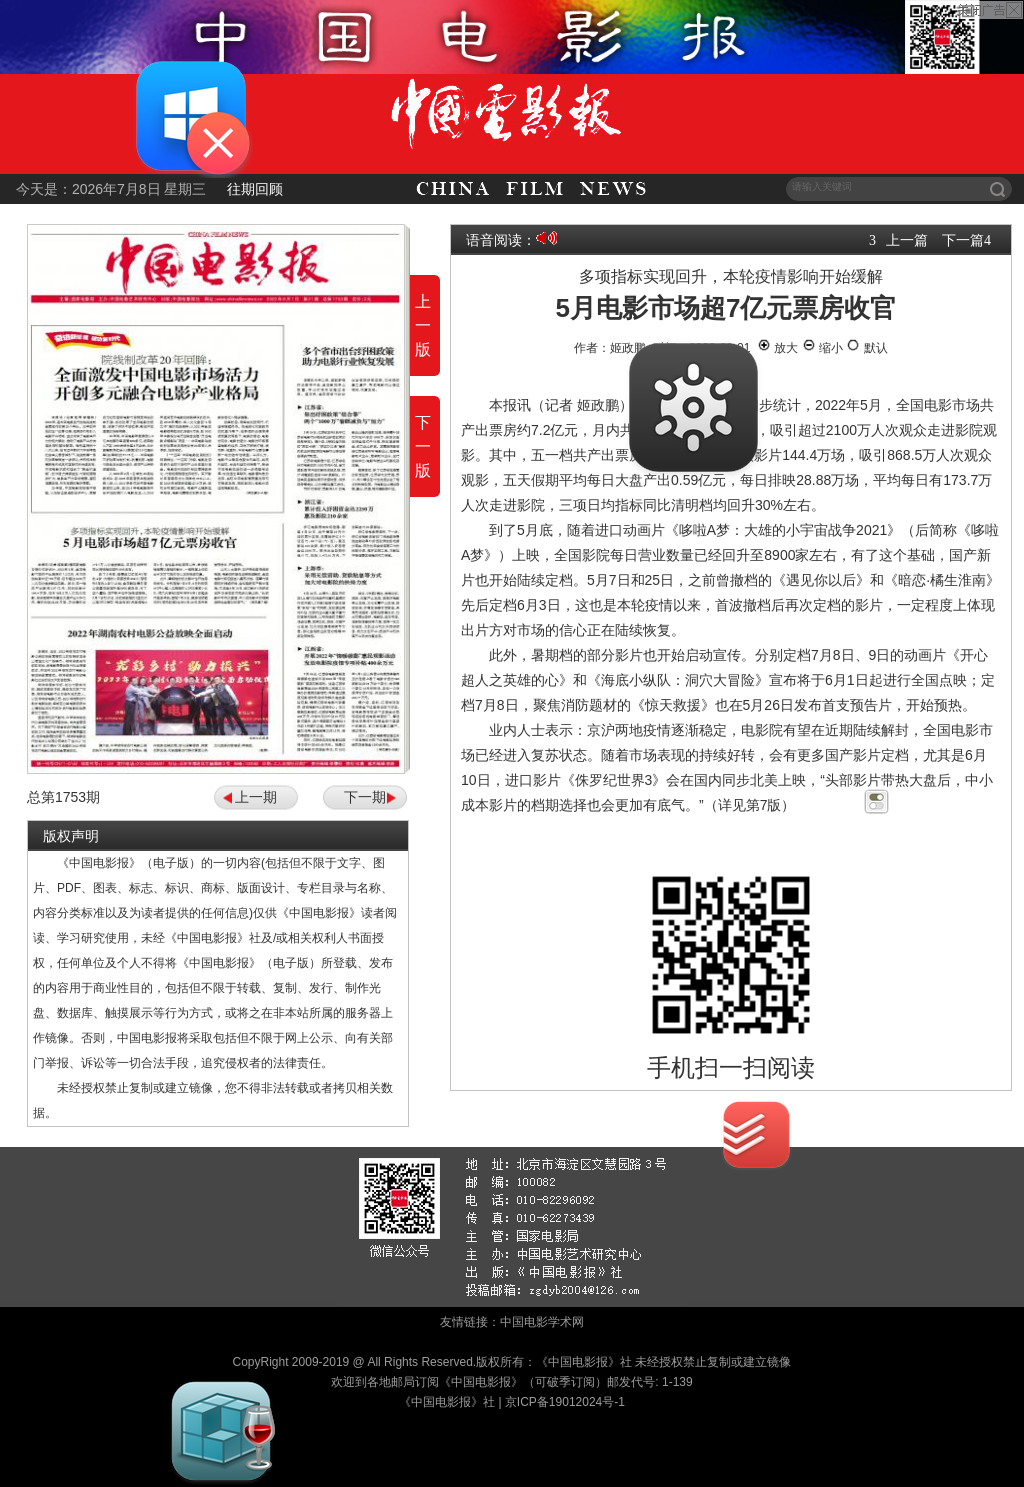  I want to click on open system settings or preferences, so click(876, 801).